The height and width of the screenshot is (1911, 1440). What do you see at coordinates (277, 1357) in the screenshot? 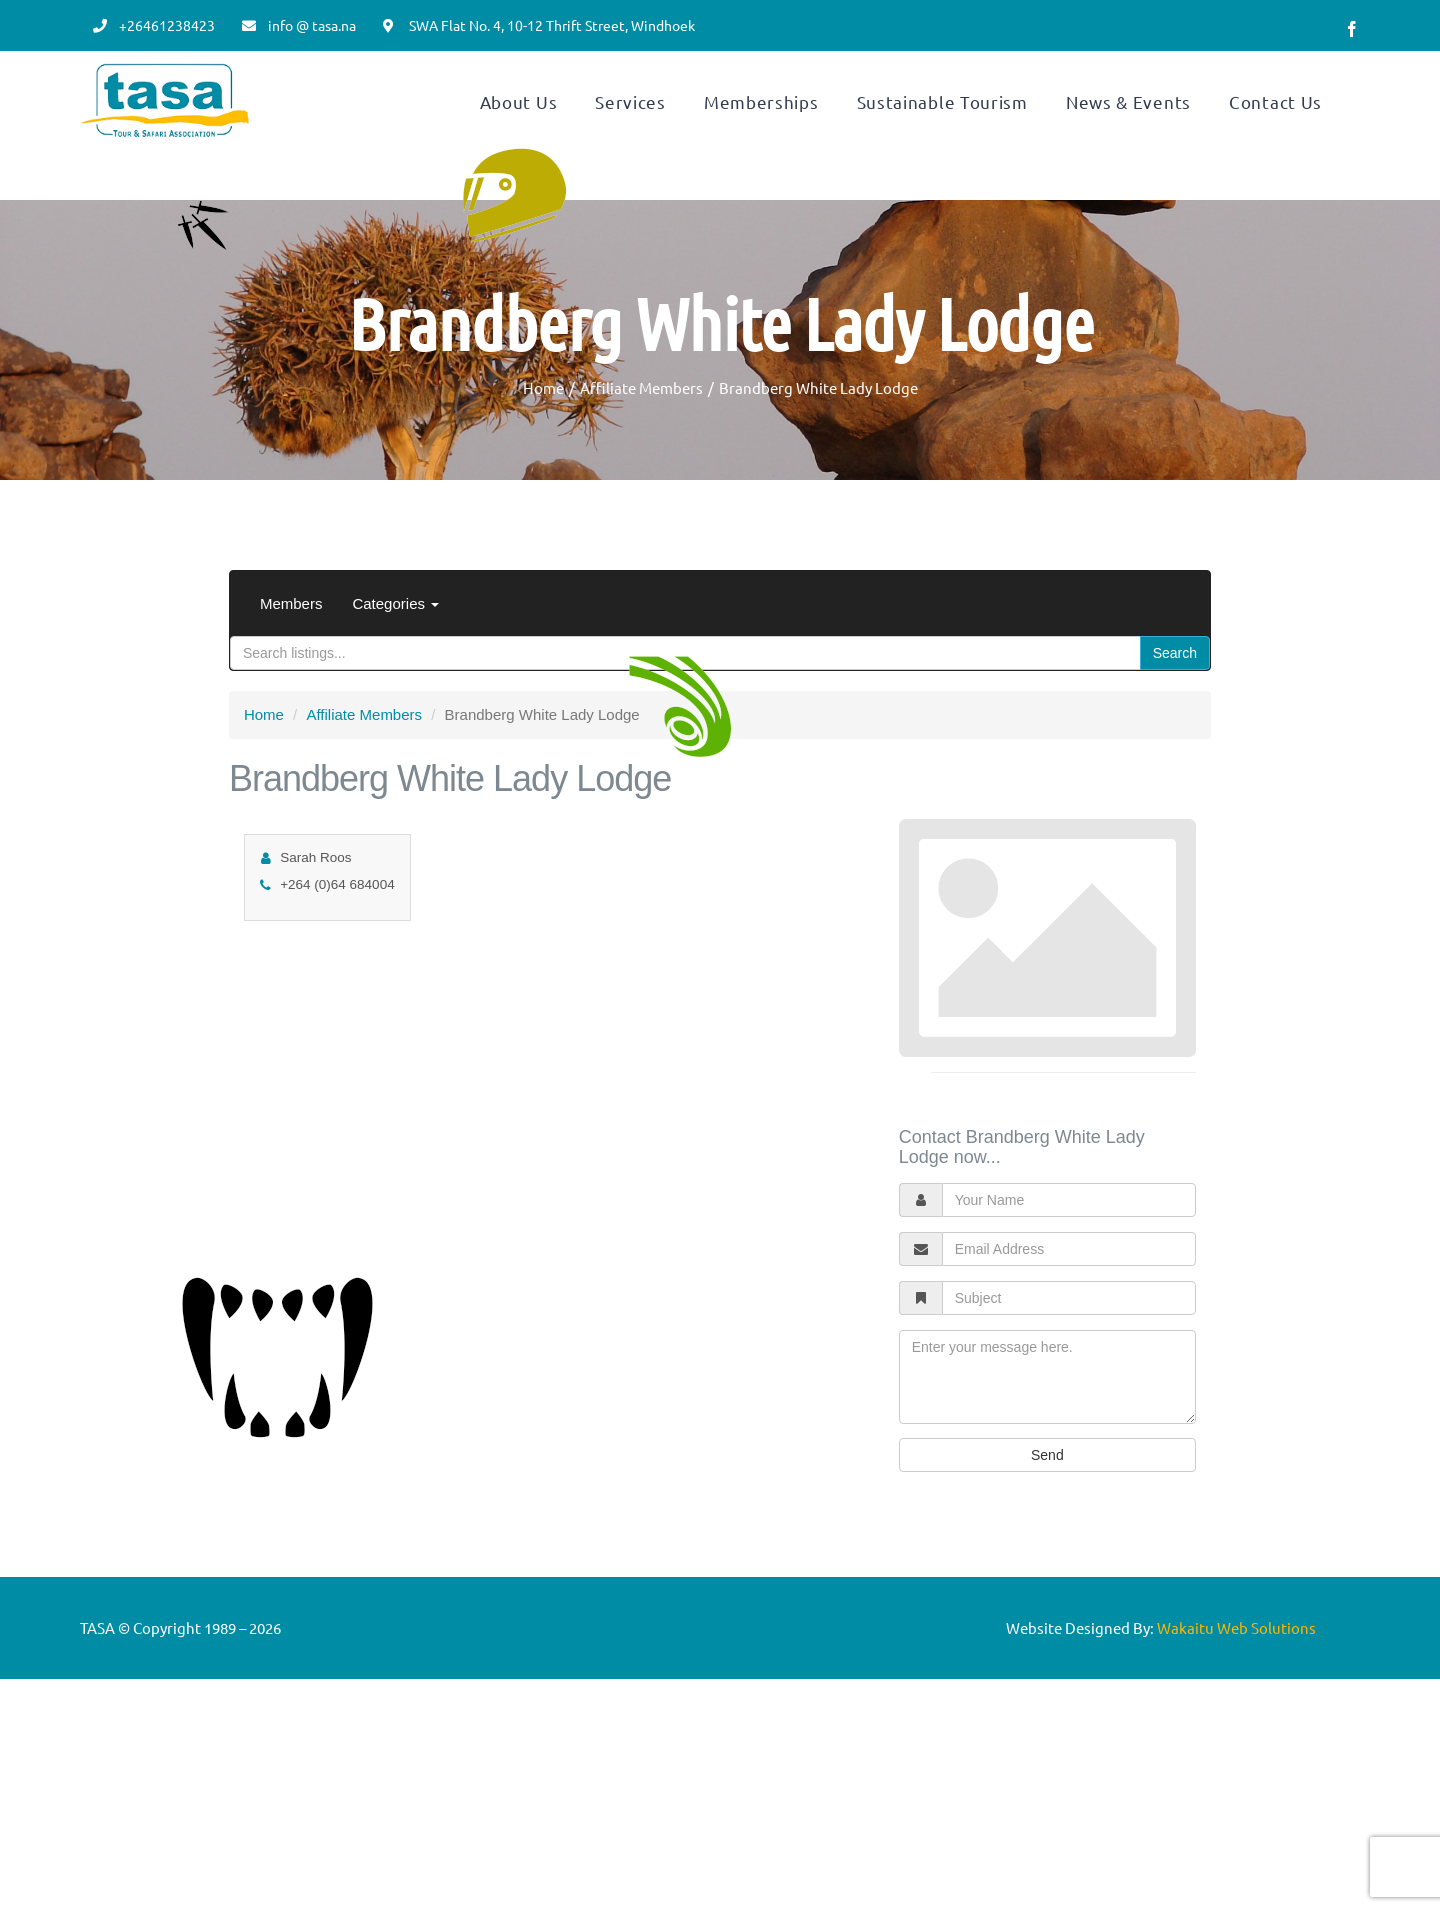
I see `select vampire or monster character type` at bounding box center [277, 1357].